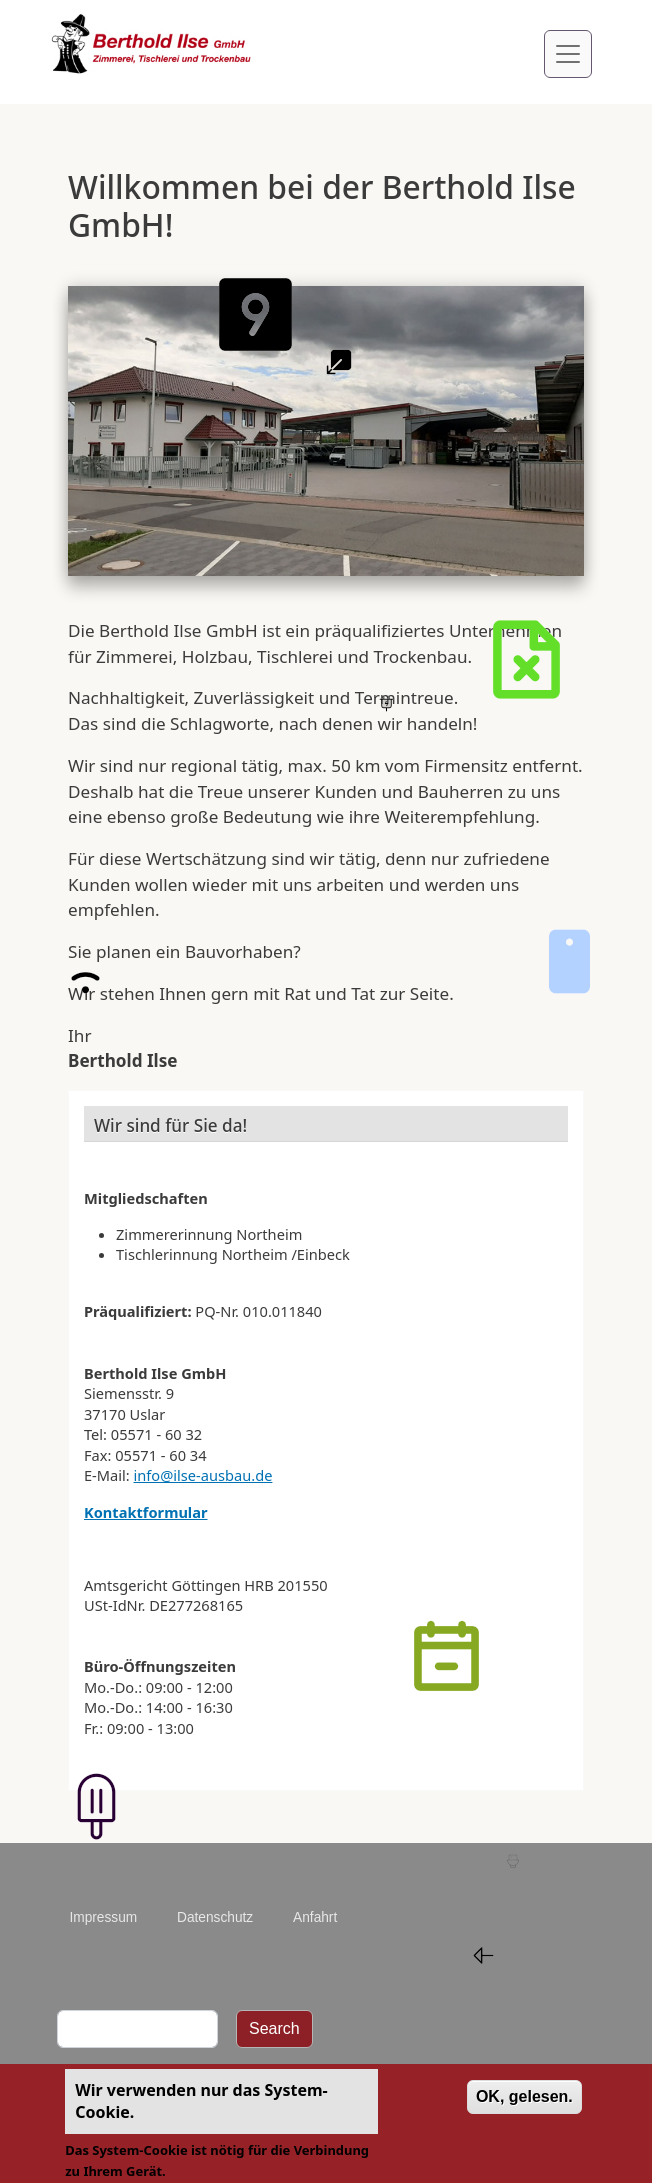 The image size is (652, 2183). What do you see at coordinates (339, 362) in the screenshot?
I see `collapse or minimize content` at bounding box center [339, 362].